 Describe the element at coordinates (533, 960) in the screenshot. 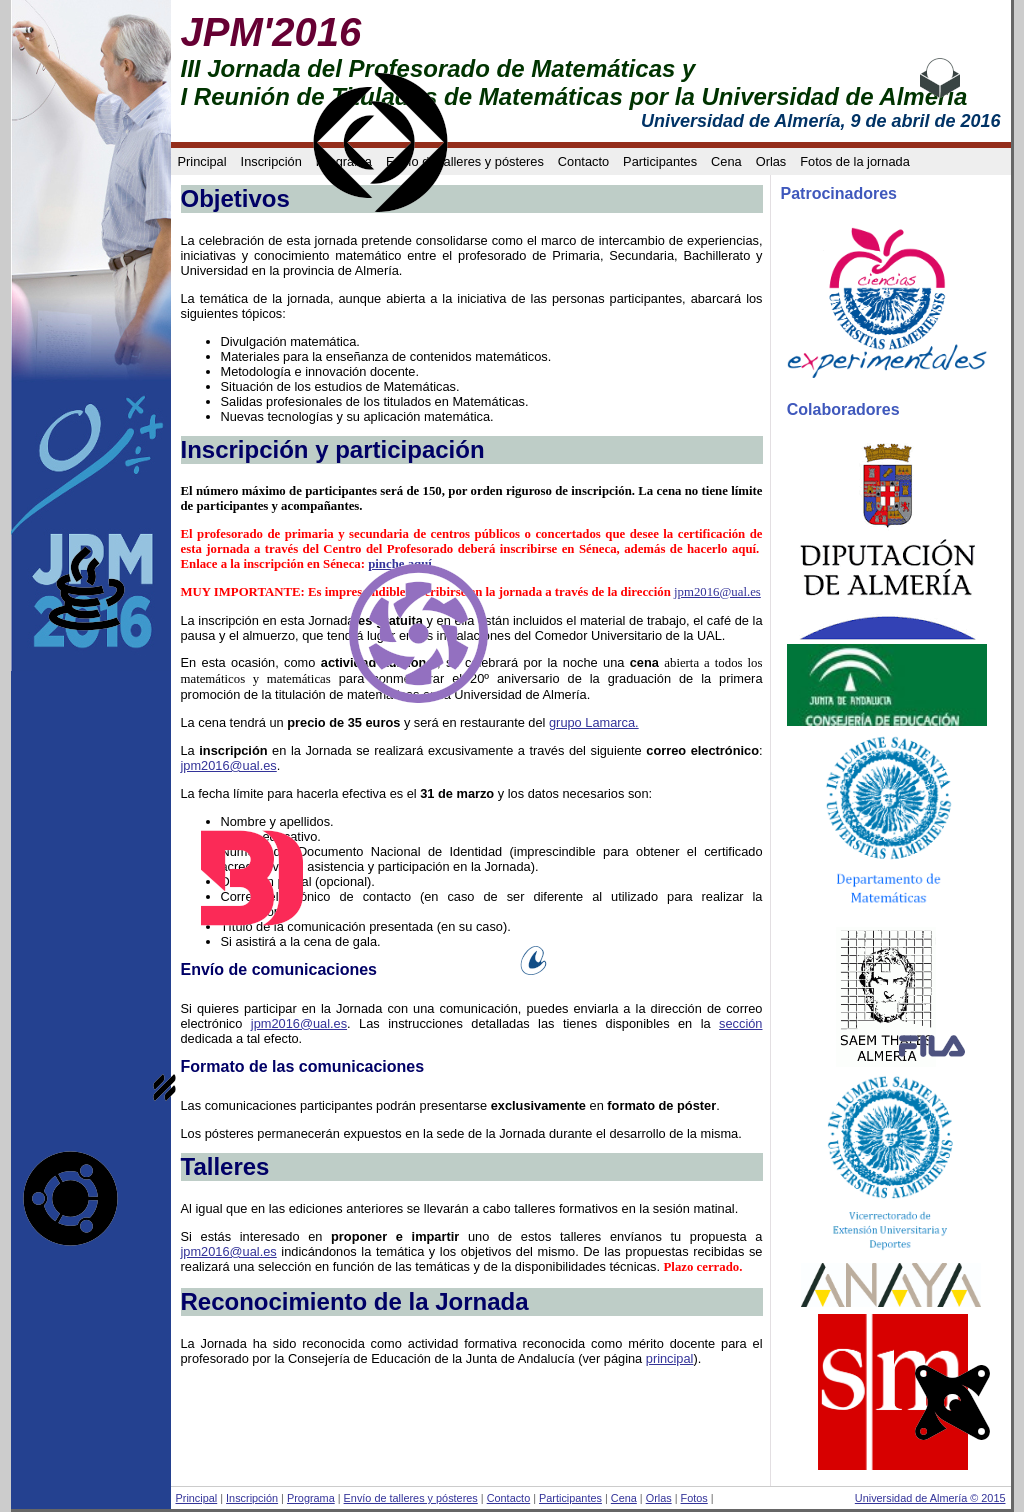

I see `crewai logo` at that location.